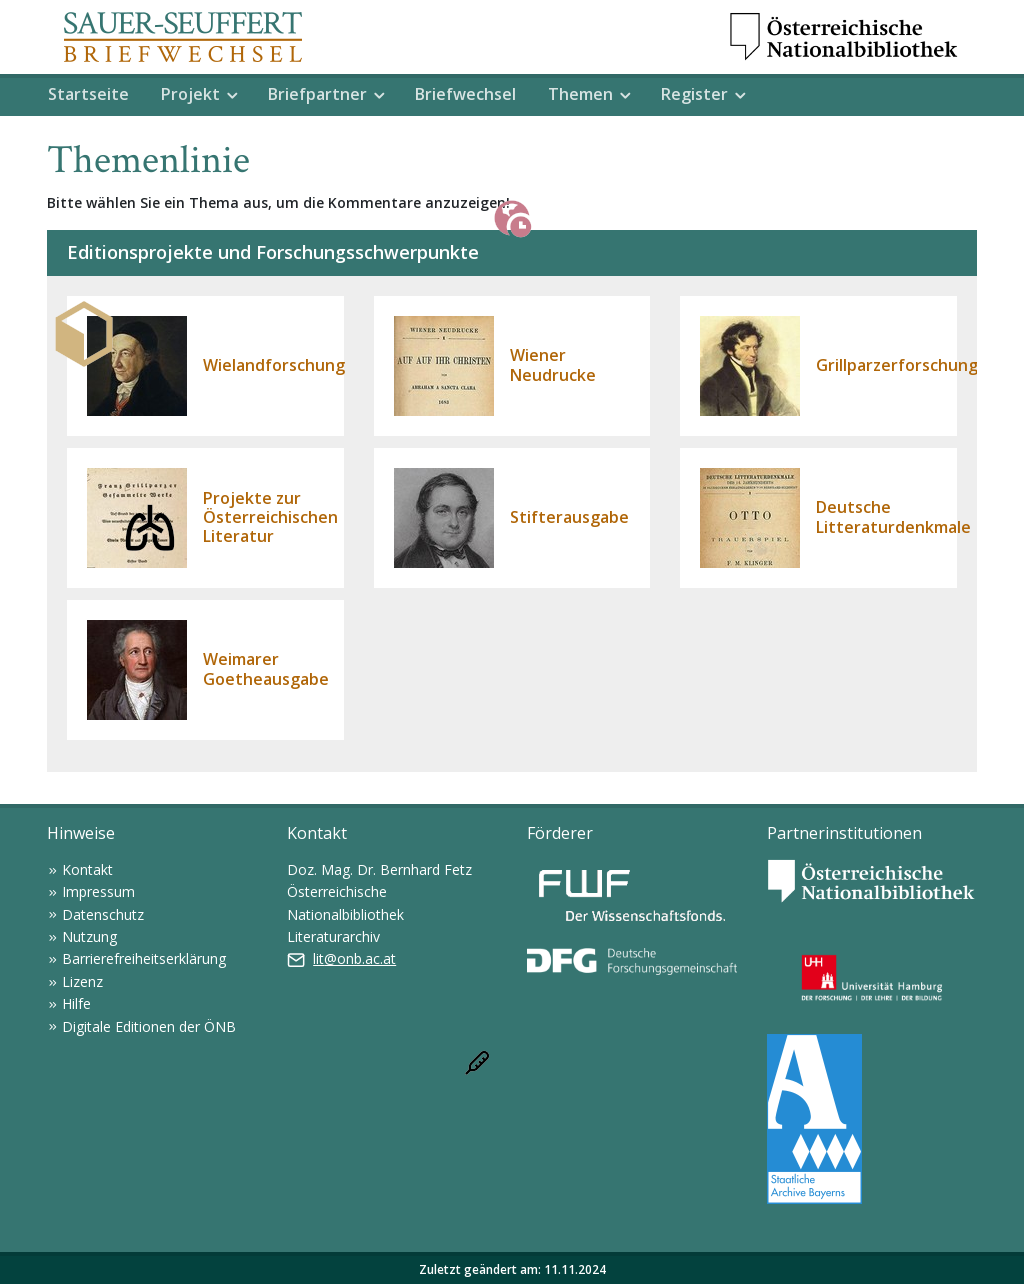 The width and height of the screenshot is (1024, 1284). What do you see at coordinates (84, 334) in the screenshot?
I see `open 3d modeling or design tools` at bounding box center [84, 334].